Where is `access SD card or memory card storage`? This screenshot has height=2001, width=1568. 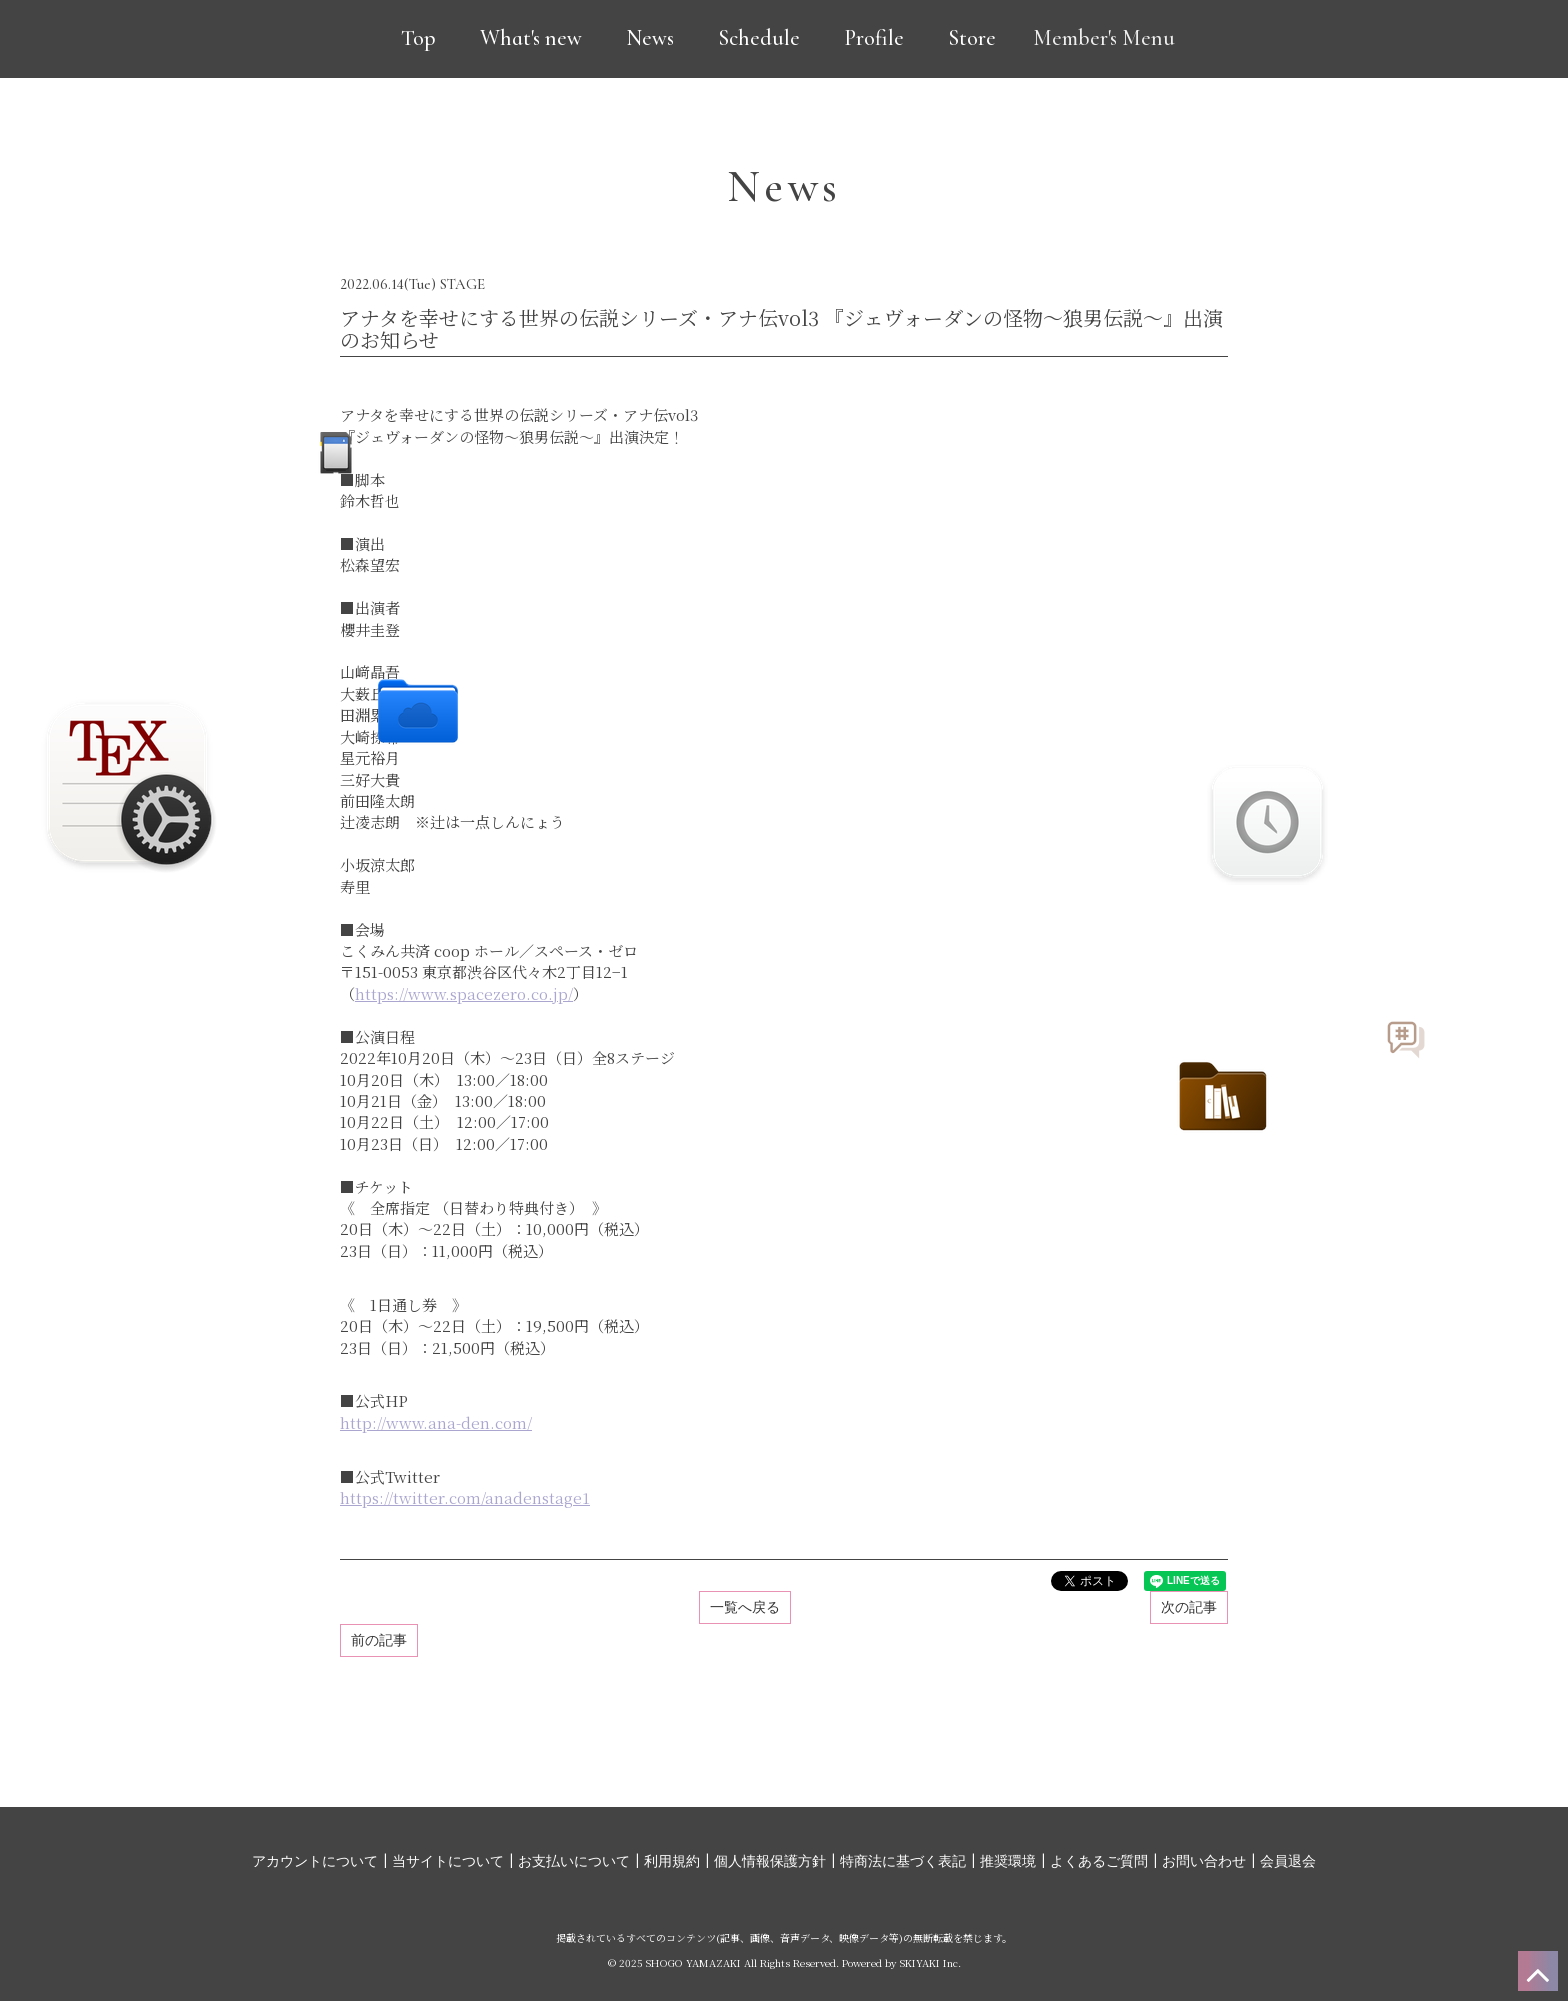
access SD card or memory card storage is located at coordinates (336, 453).